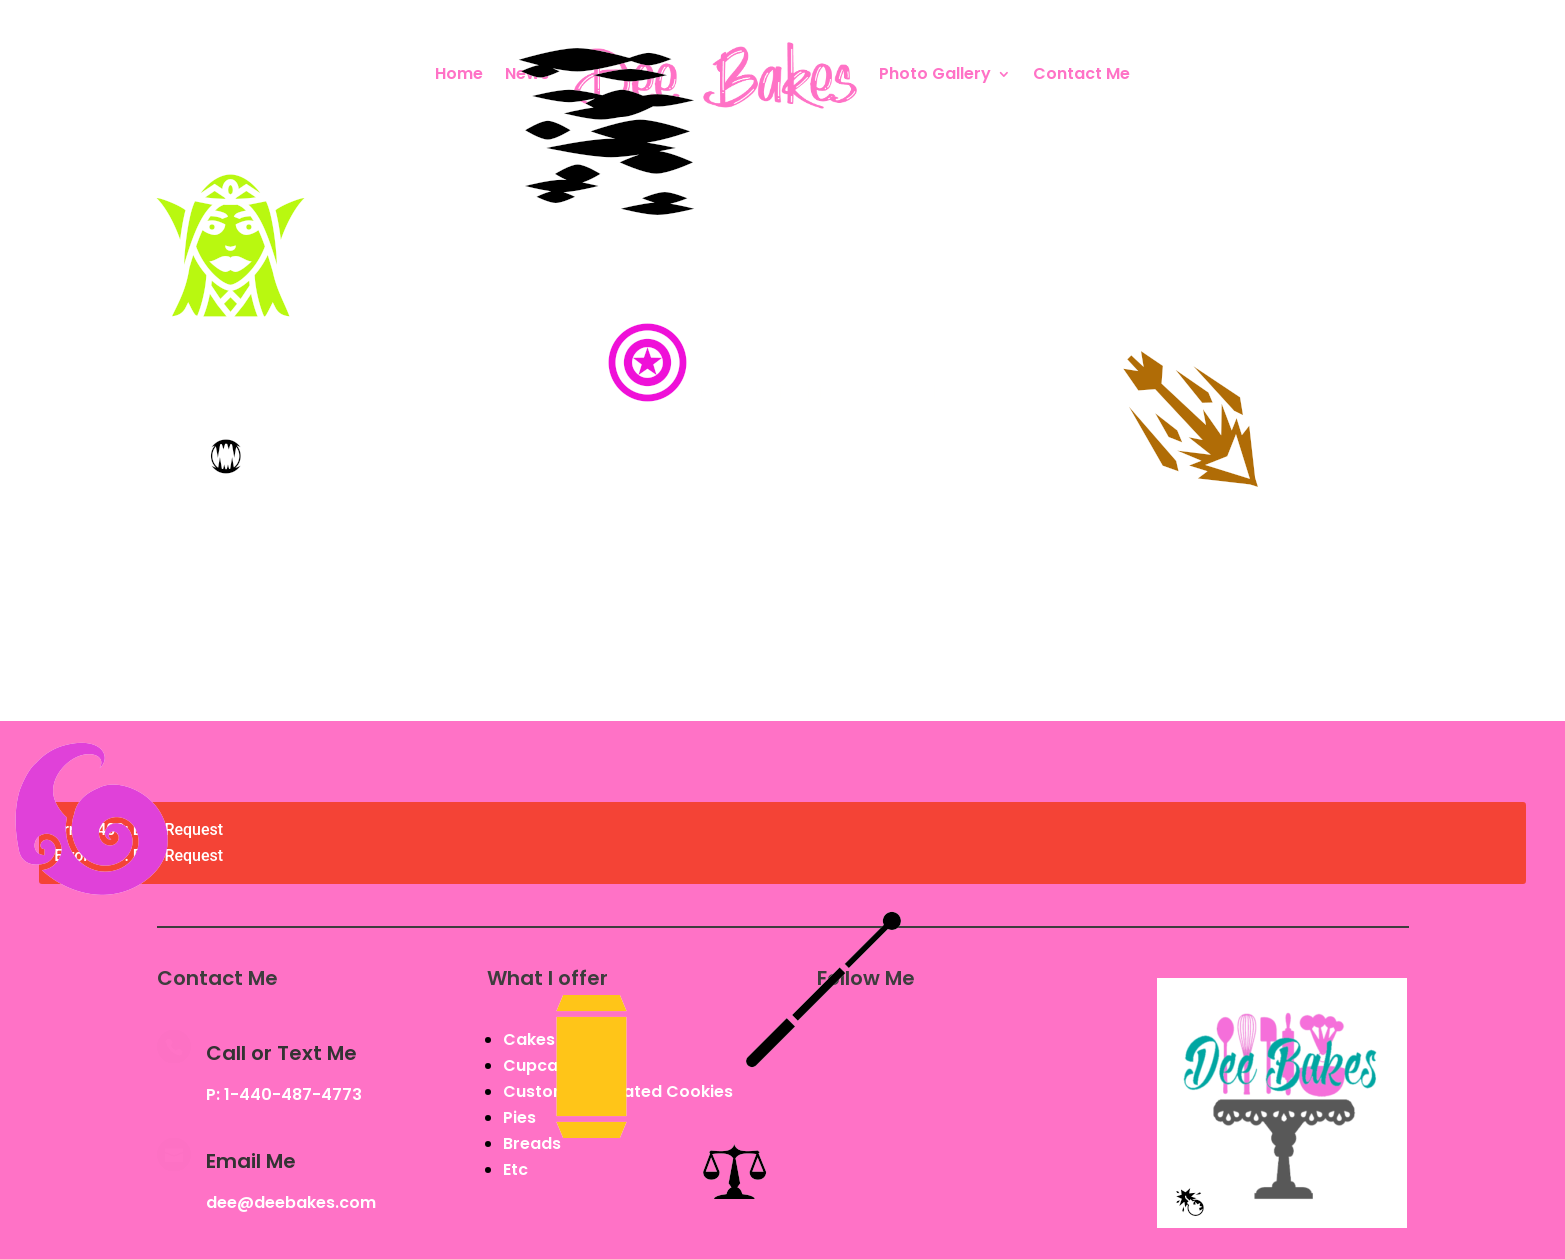  Describe the element at coordinates (230, 245) in the screenshot. I see `select female elf character` at that location.